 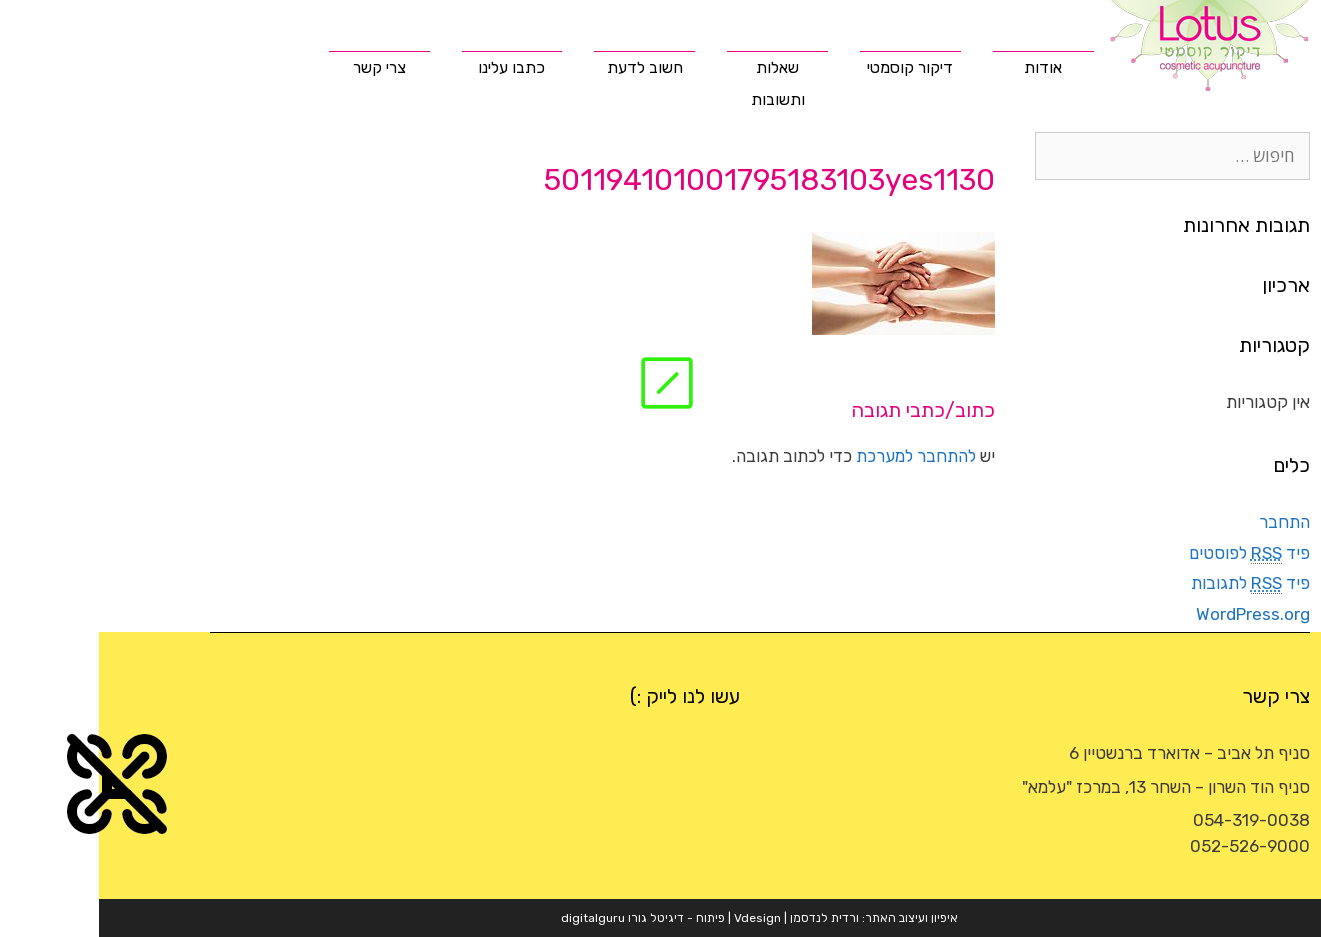 I want to click on indicates an ignored file in a diff view, so click(x=667, y=383).